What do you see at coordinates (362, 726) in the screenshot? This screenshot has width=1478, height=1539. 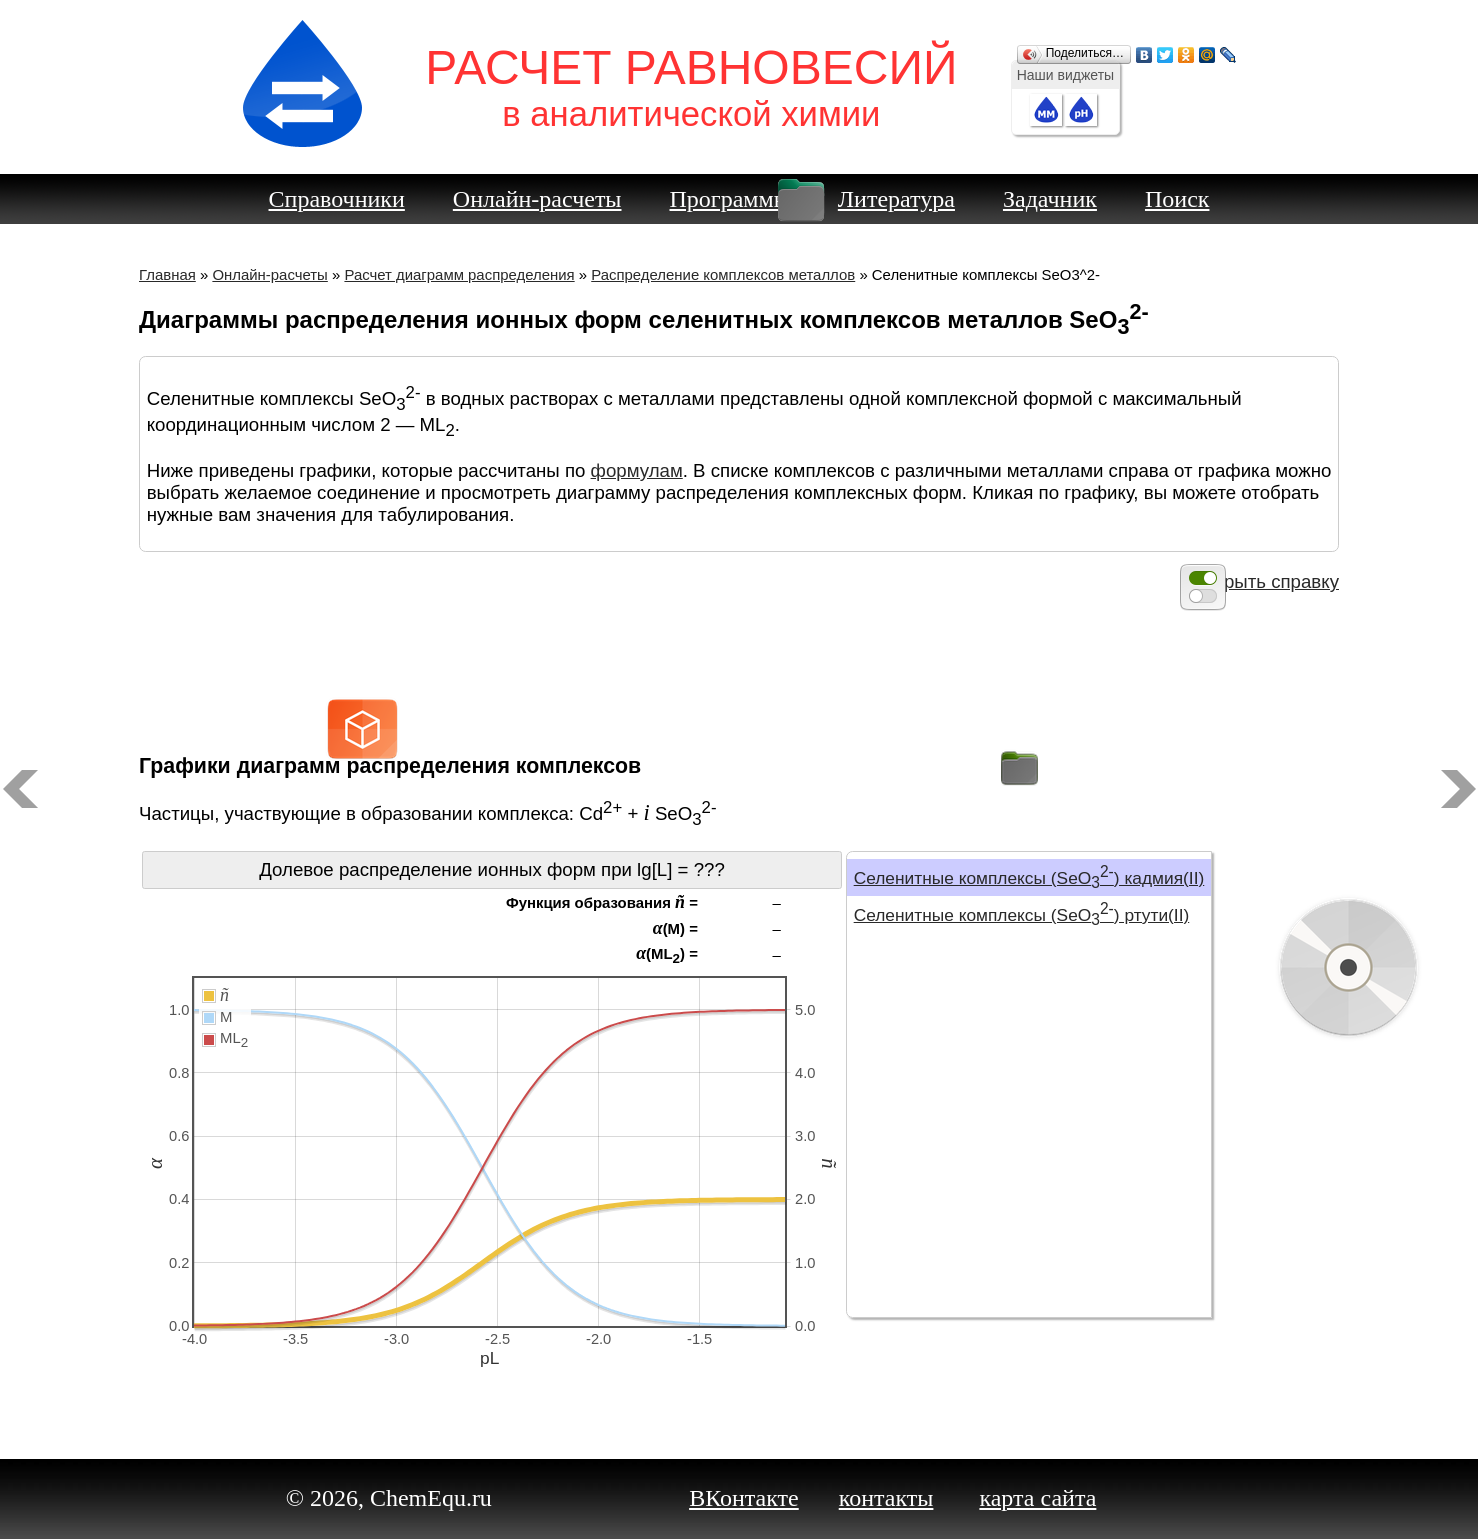 I see `open a 3D model file in STL format` at bounding box center [362, 726].